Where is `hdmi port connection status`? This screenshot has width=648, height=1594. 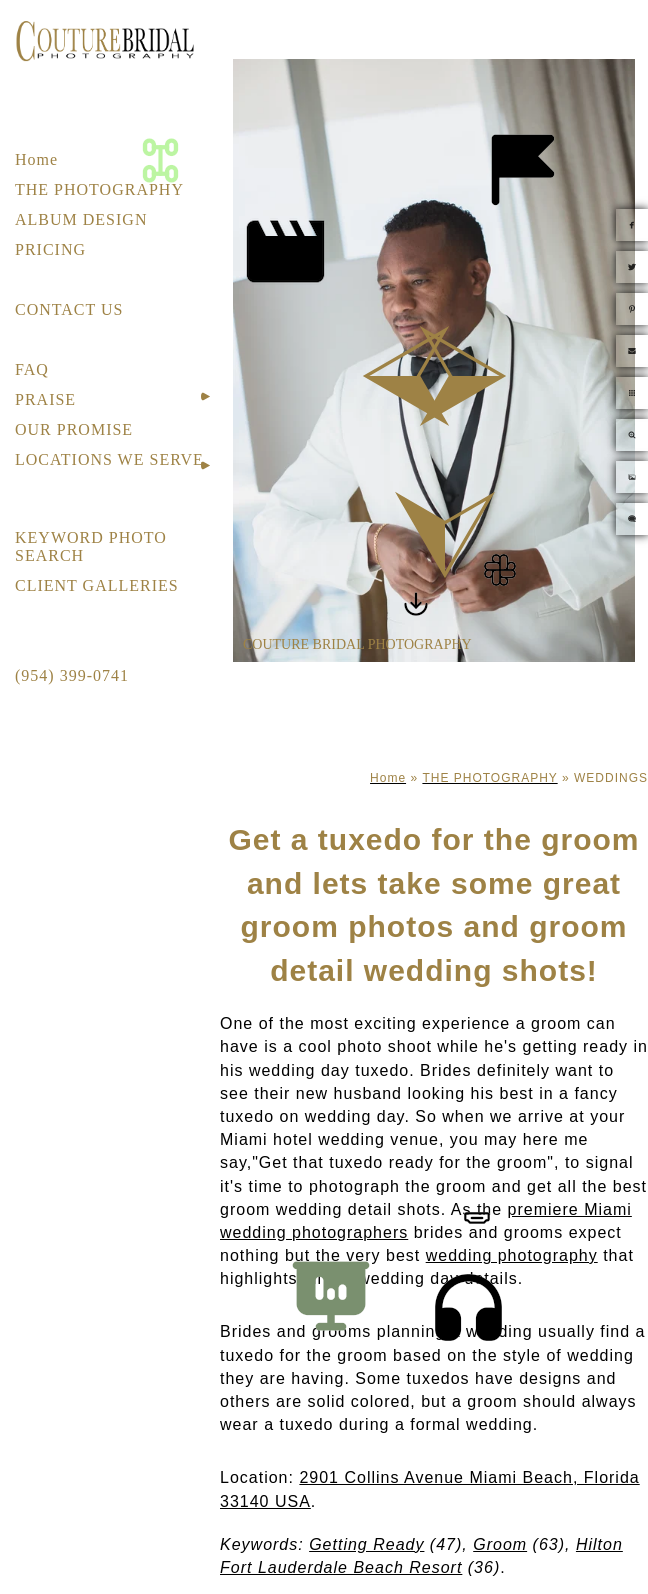
hdmi port connection status is located at coordinates (477, 1218).